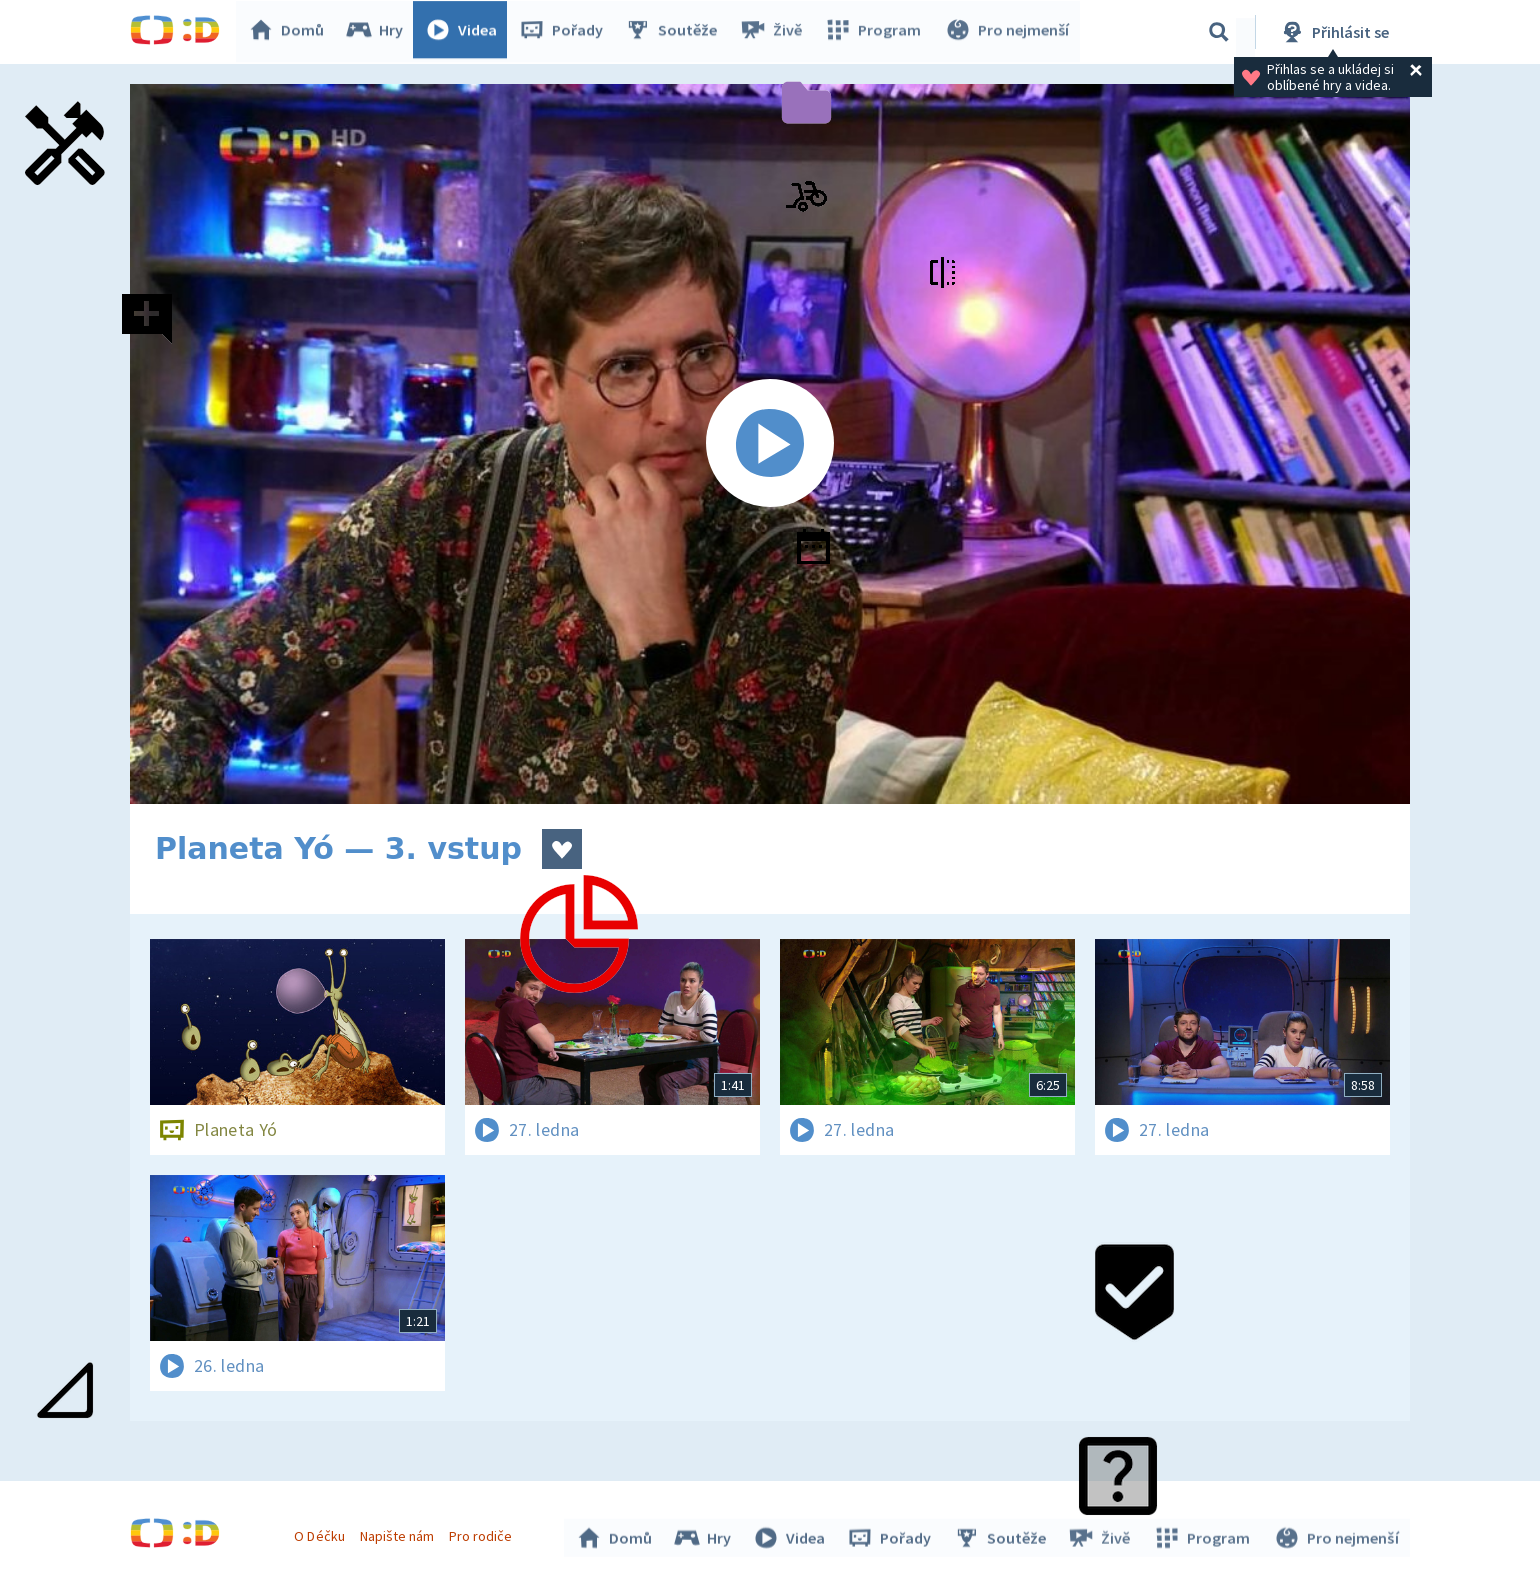 Image resolution: width=1540 pixels, height=1575 pixels. What do you see at coordinates (574, 938) in the screenshot?
I see `view data breakdown or statistics` at bounding box center [574, 938].